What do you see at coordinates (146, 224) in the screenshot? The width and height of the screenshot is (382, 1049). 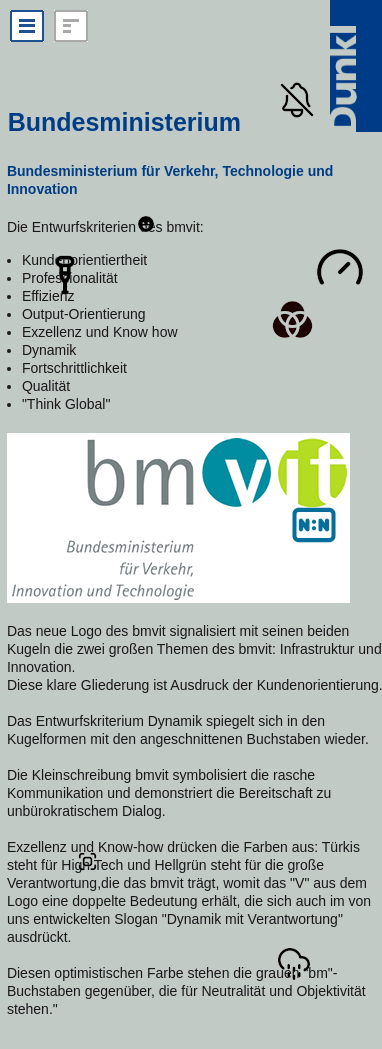 I see `rate your experience positively` at bounding box center [146, 224].